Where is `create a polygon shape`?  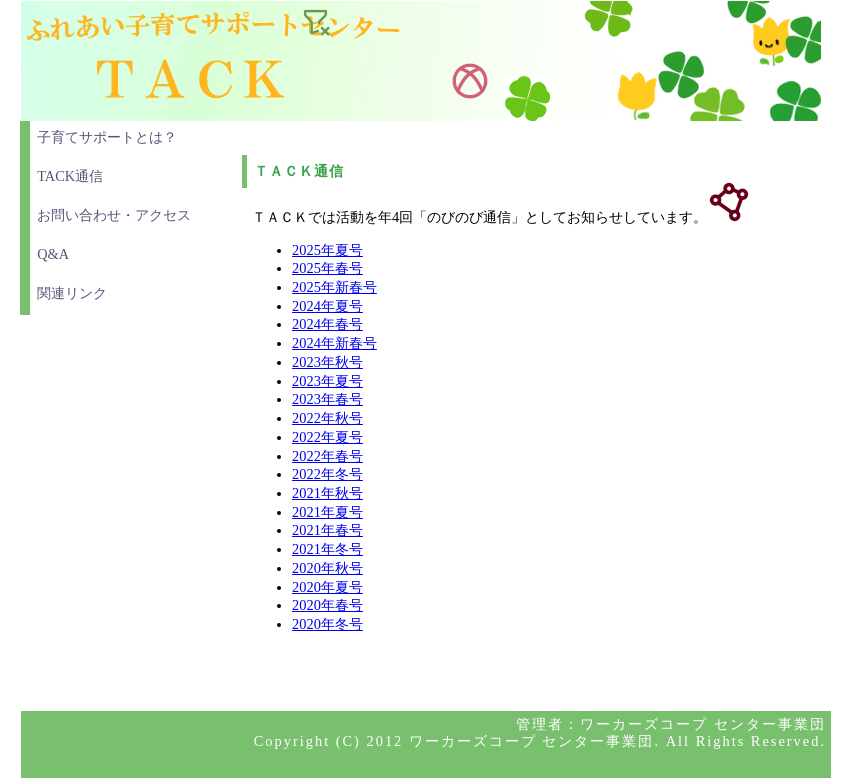
create a polygon shape is located at coordinates (729, 202).